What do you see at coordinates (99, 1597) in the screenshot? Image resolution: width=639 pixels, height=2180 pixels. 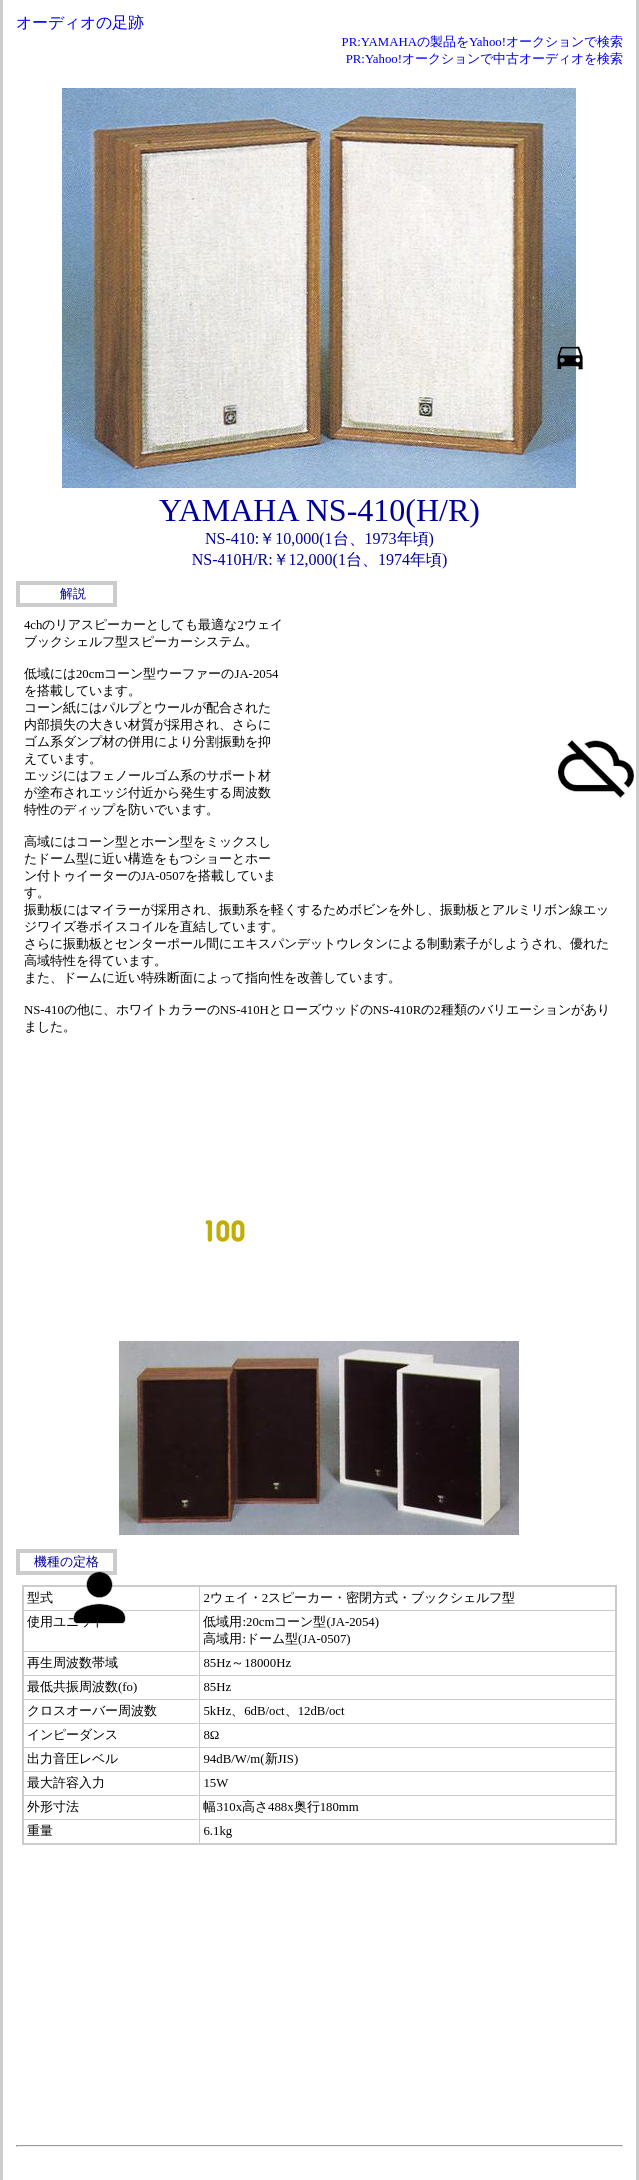 I see `view your profile` at bounding box center [99, 1597].